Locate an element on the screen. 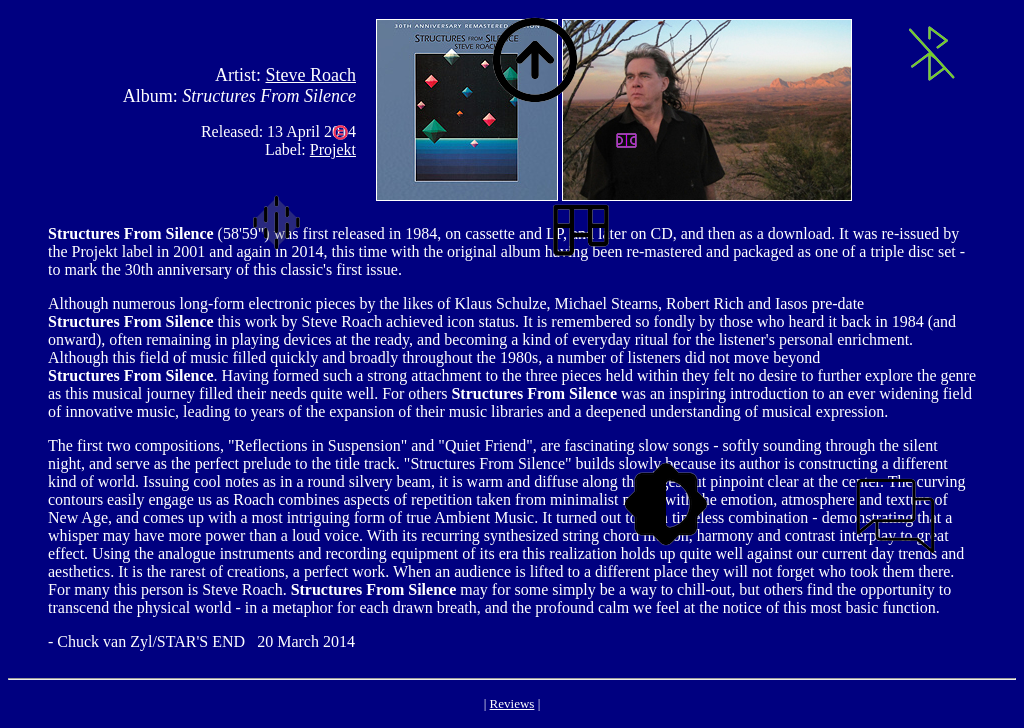 The image size is (1024, 728). open your conversations is located at coordinates (895, 514).